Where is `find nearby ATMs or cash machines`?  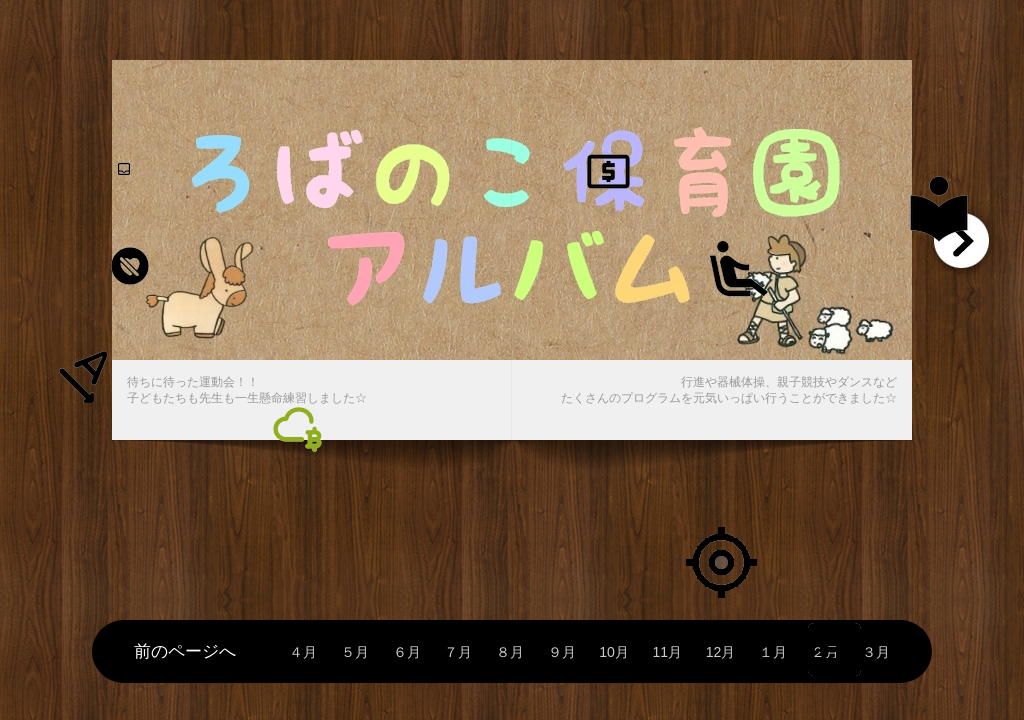
find nearby ATMs or cash machines is located at coordinates (608, 171).